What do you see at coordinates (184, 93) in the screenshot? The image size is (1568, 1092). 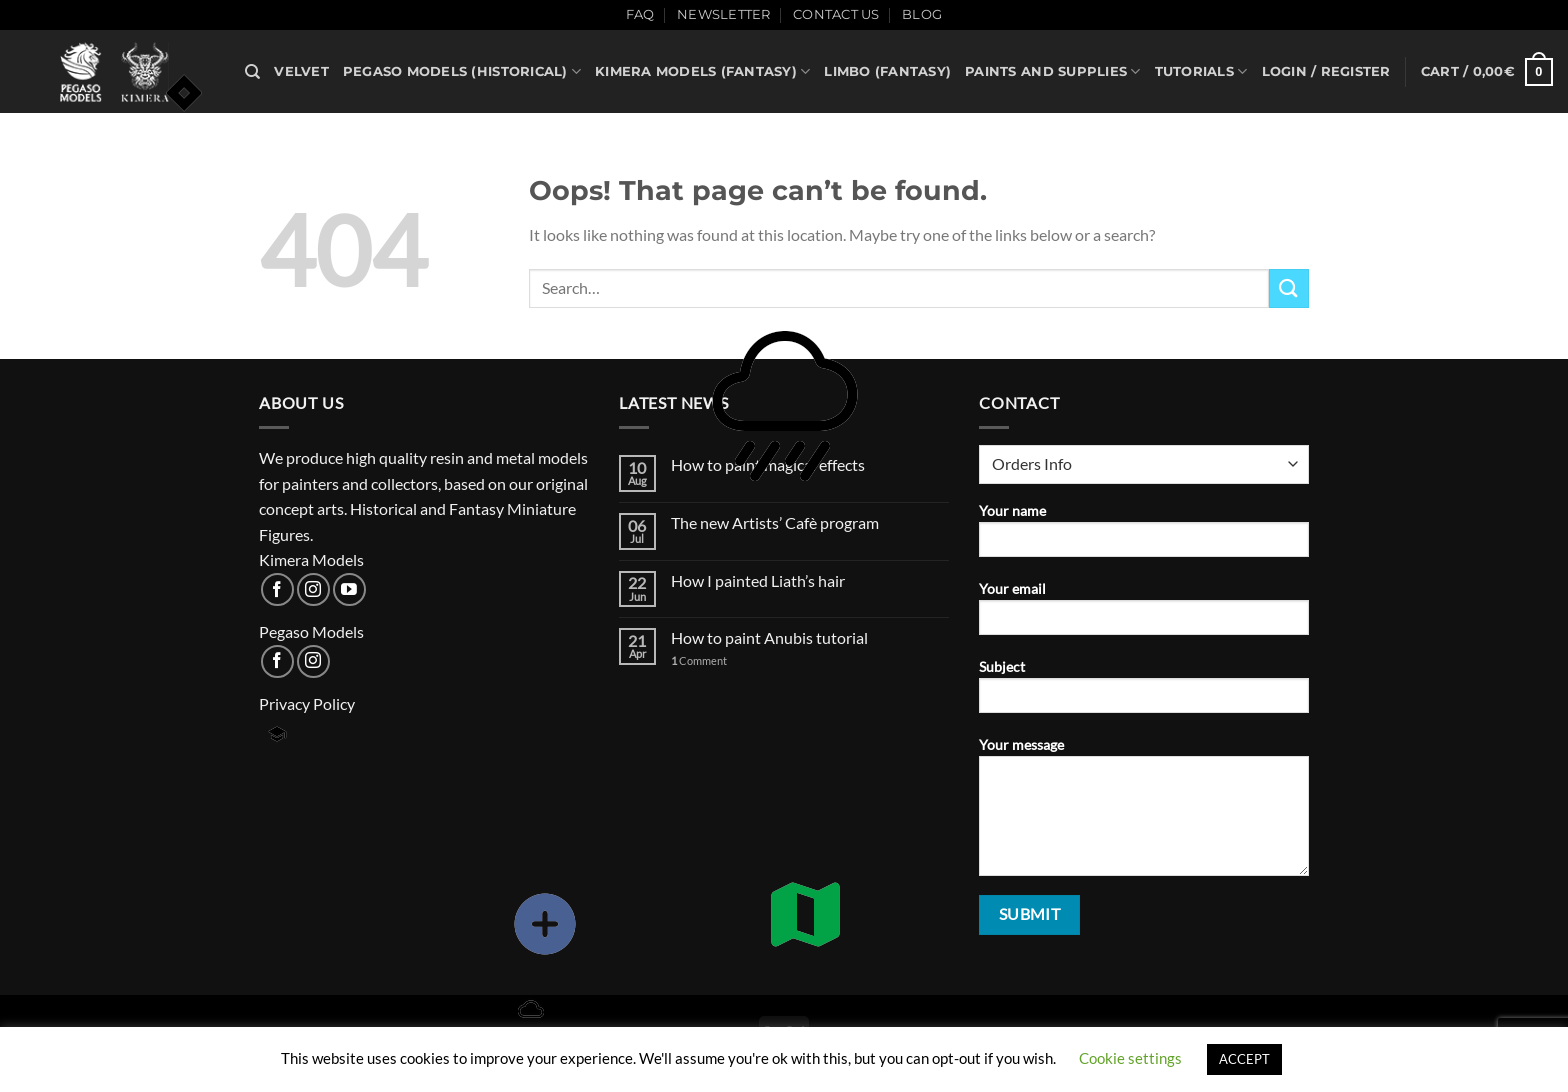 I see `open Jira project management` at bounding box center [184, 93].